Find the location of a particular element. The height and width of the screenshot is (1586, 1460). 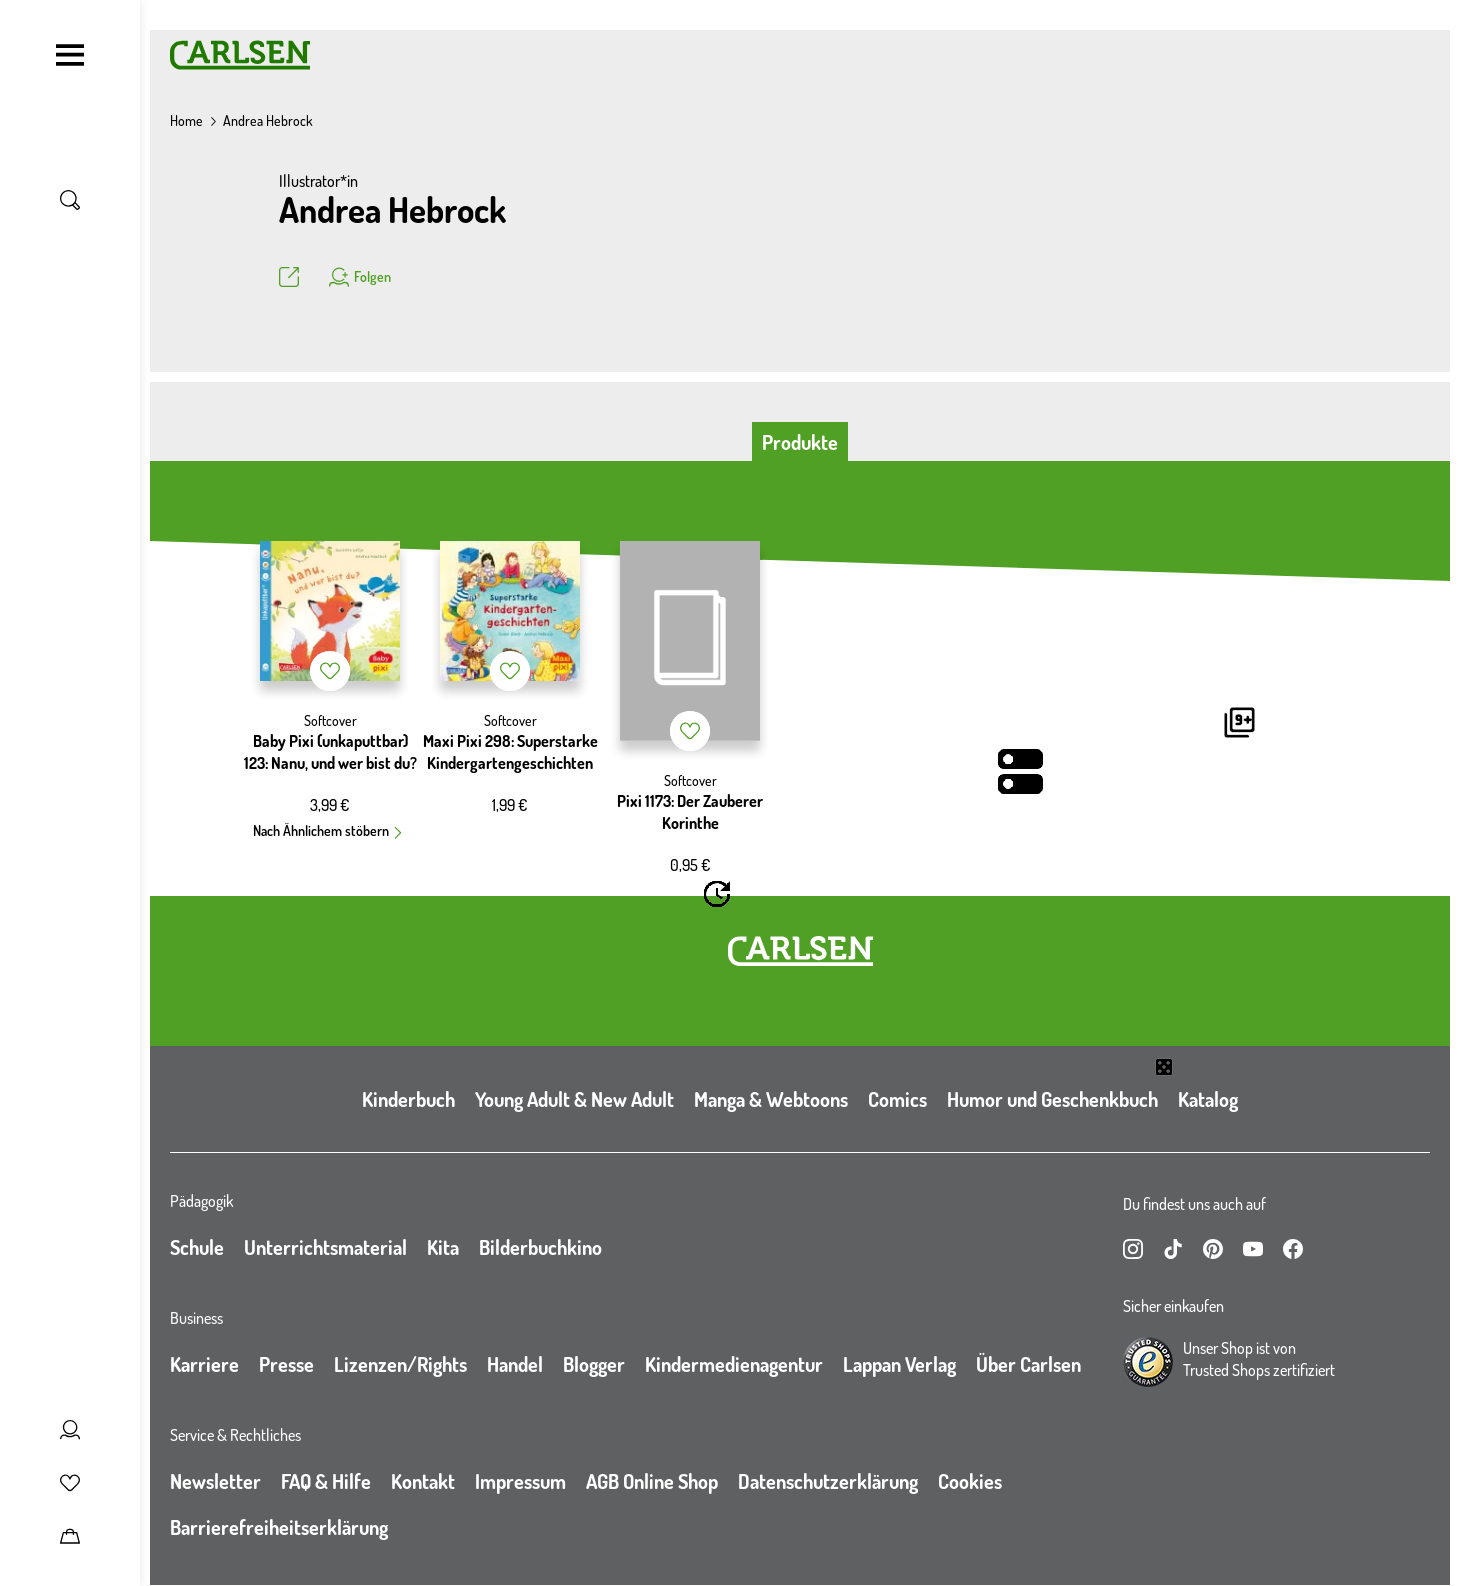

access server or DNS settings is located at coordinates (1020, 771).